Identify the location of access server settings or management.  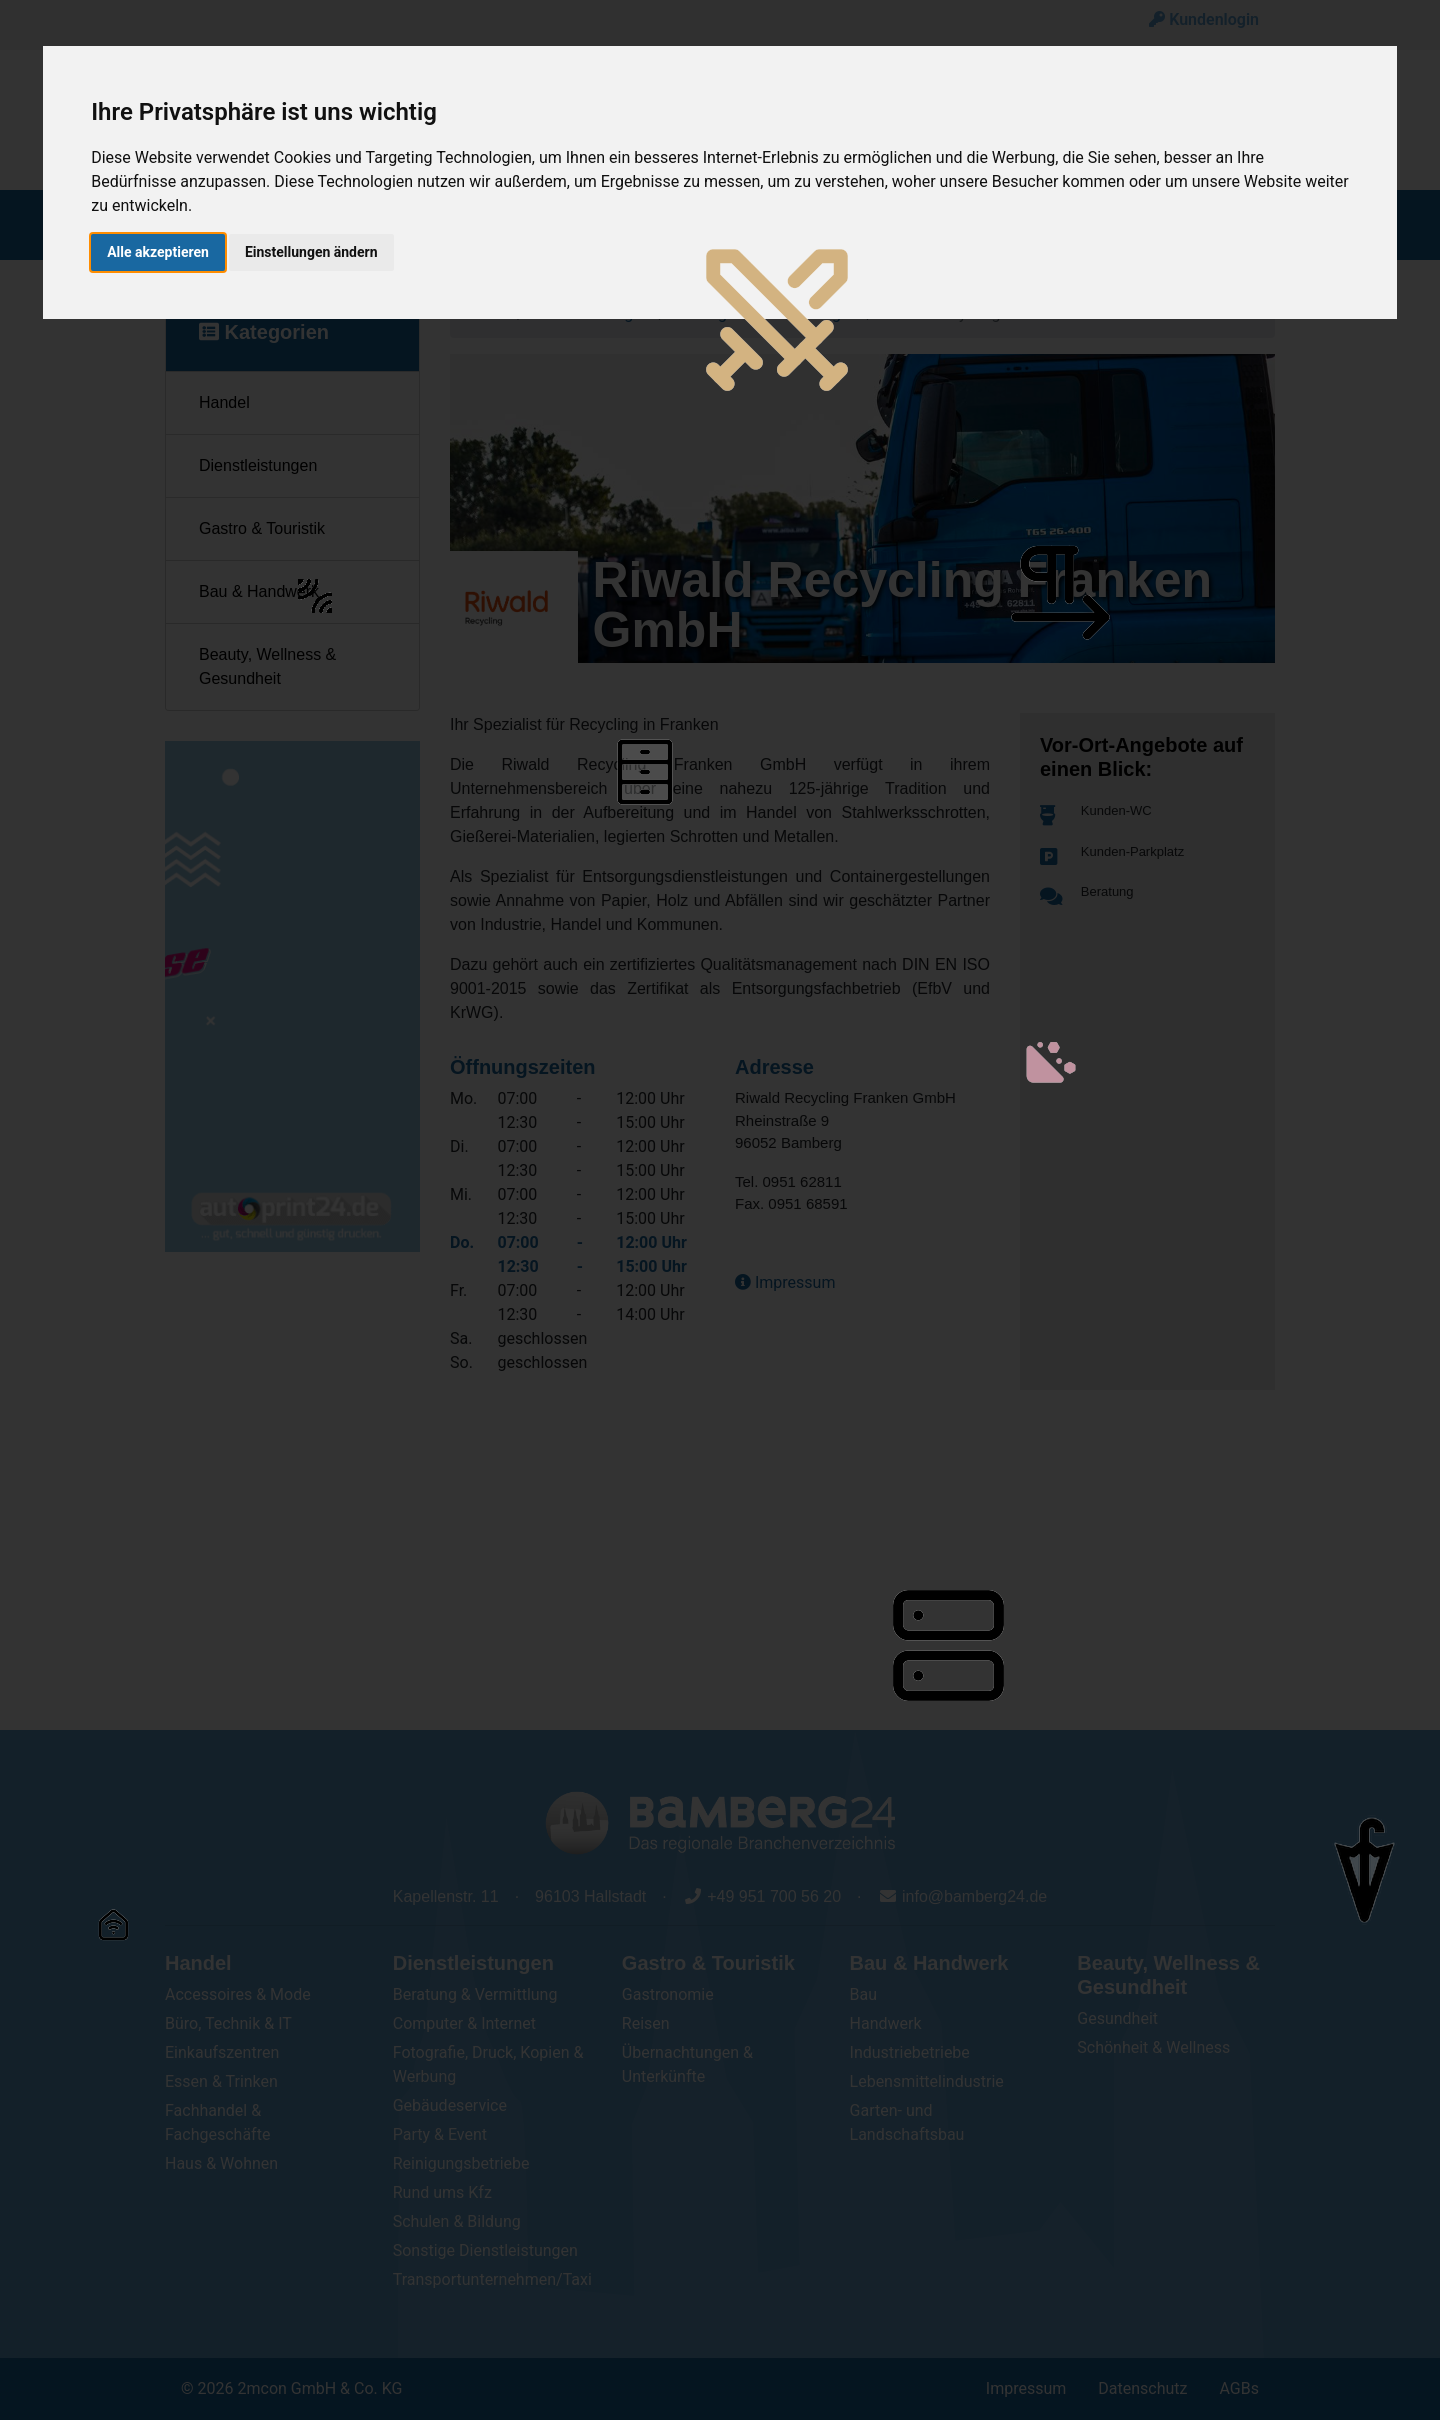
(948, 1645).